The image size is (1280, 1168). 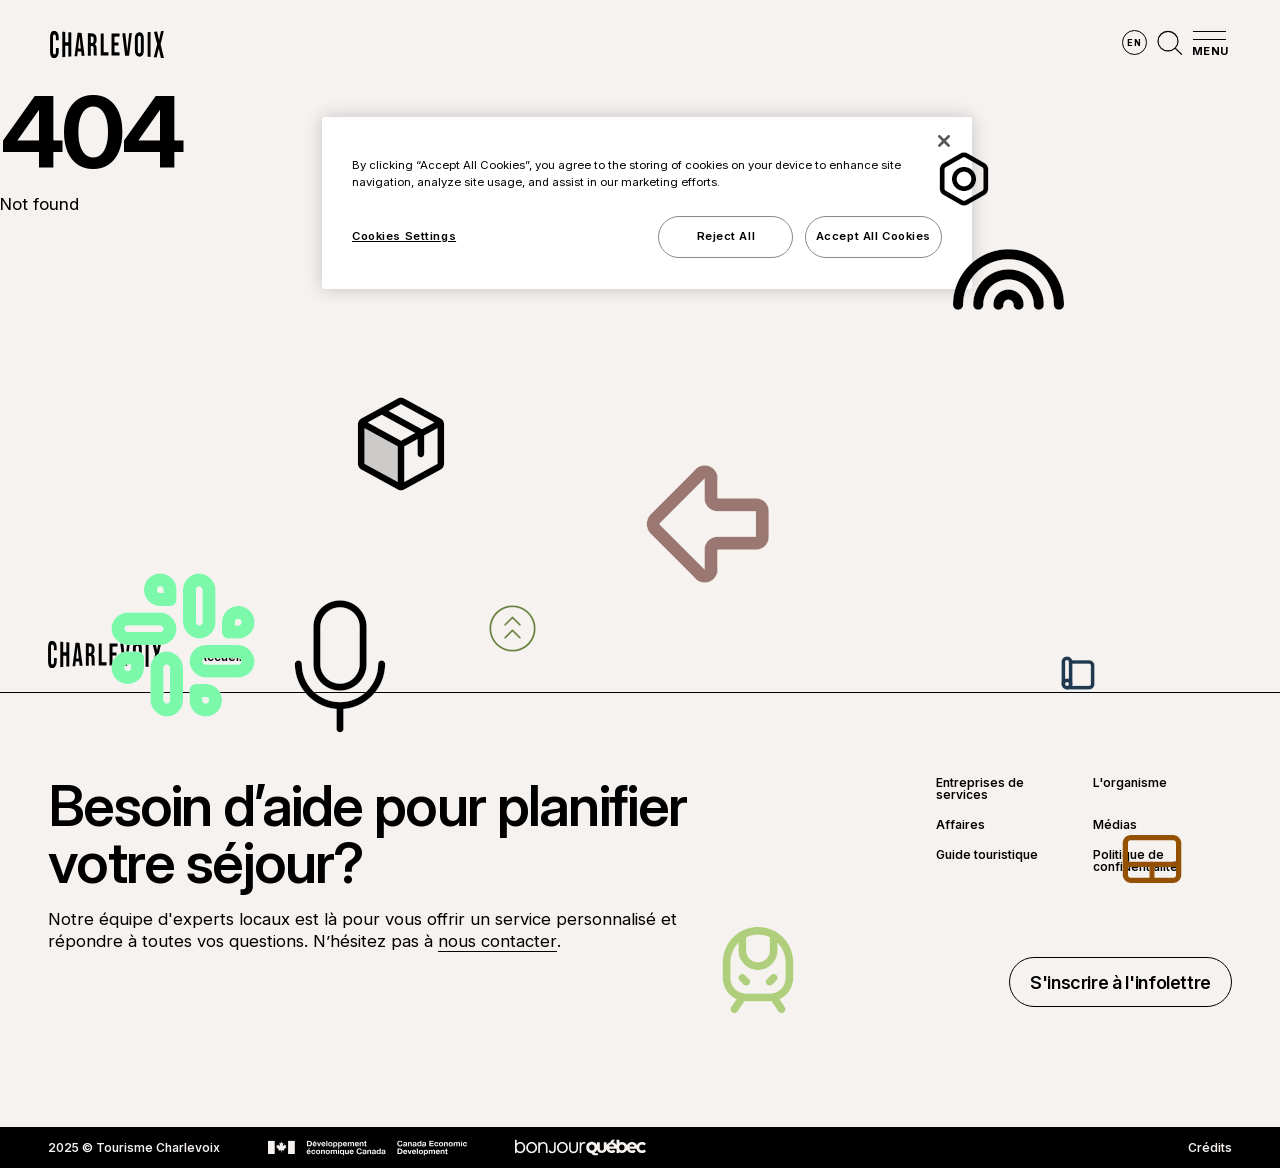 What do you see at coordinates (512, 628) in the screenshot?
I see `scroll to top of page` at bounding box center [512, 628].